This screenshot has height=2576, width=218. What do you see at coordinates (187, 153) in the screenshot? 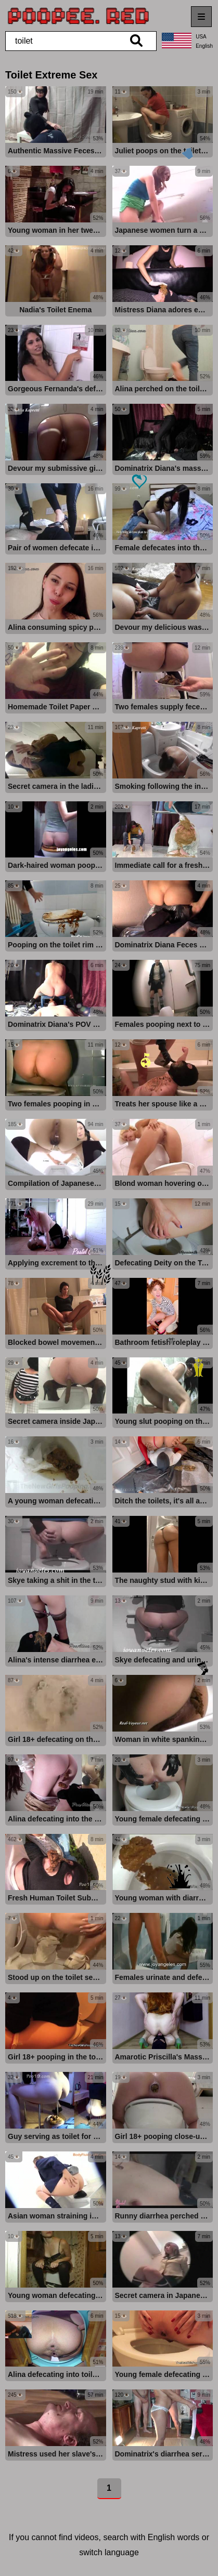
I see `select algeria as your country or region` at bounding box center [187, 153].